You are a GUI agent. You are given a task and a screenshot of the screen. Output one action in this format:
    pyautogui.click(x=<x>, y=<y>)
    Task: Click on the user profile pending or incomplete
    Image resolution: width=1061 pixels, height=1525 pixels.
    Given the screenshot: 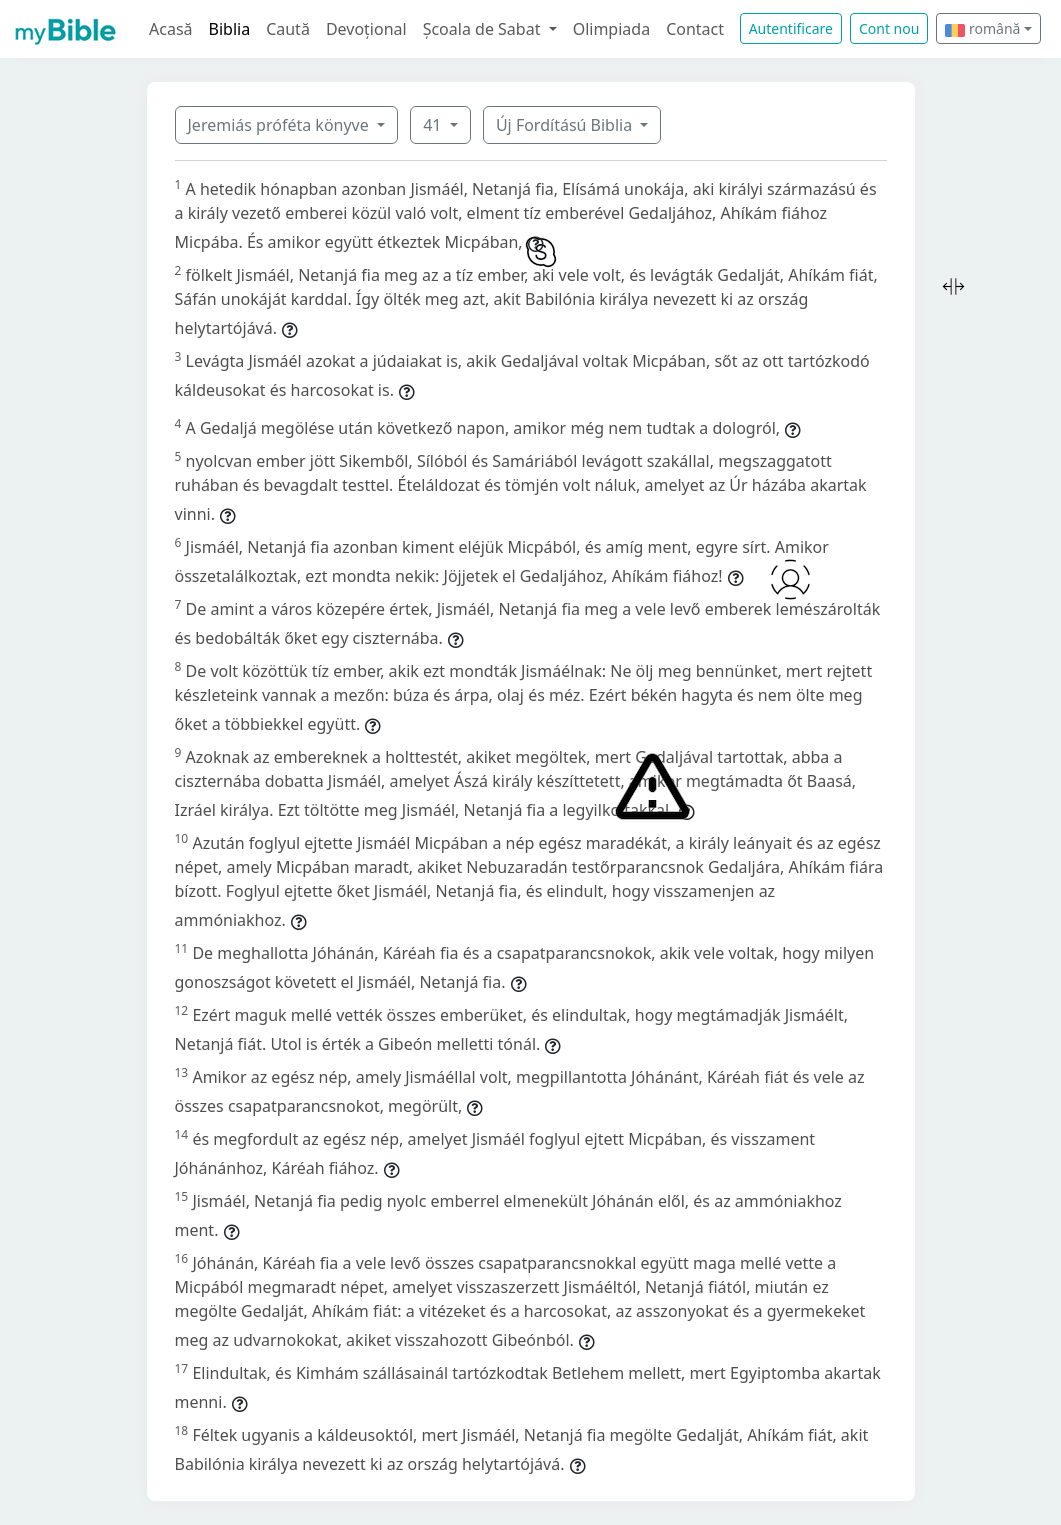 What is the action you would take?
    pyautogui.click(x=790, y=579)
    